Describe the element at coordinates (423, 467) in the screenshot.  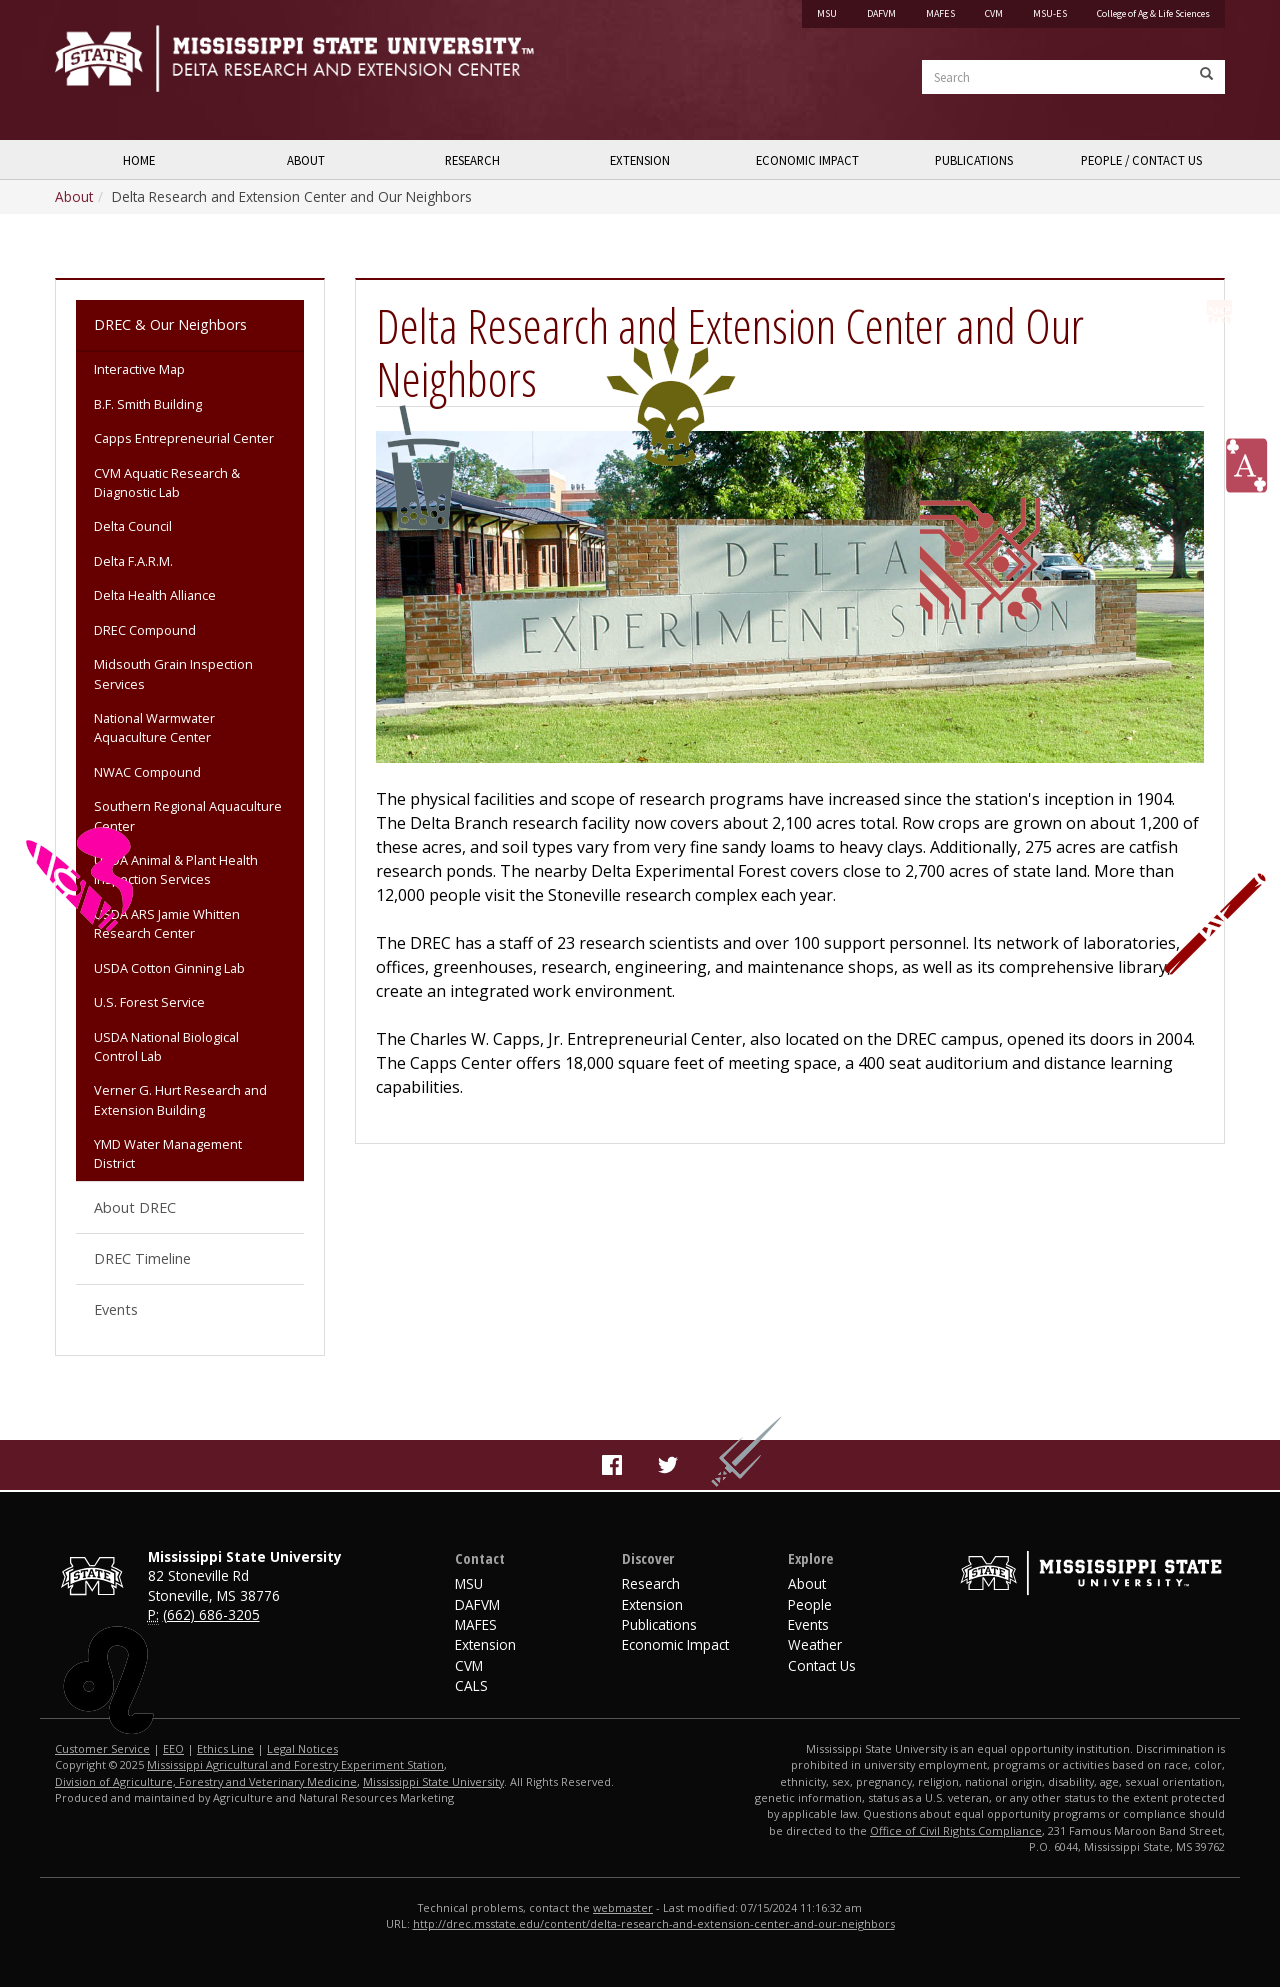
I see `order bubble tea or boba drinks` at that location.